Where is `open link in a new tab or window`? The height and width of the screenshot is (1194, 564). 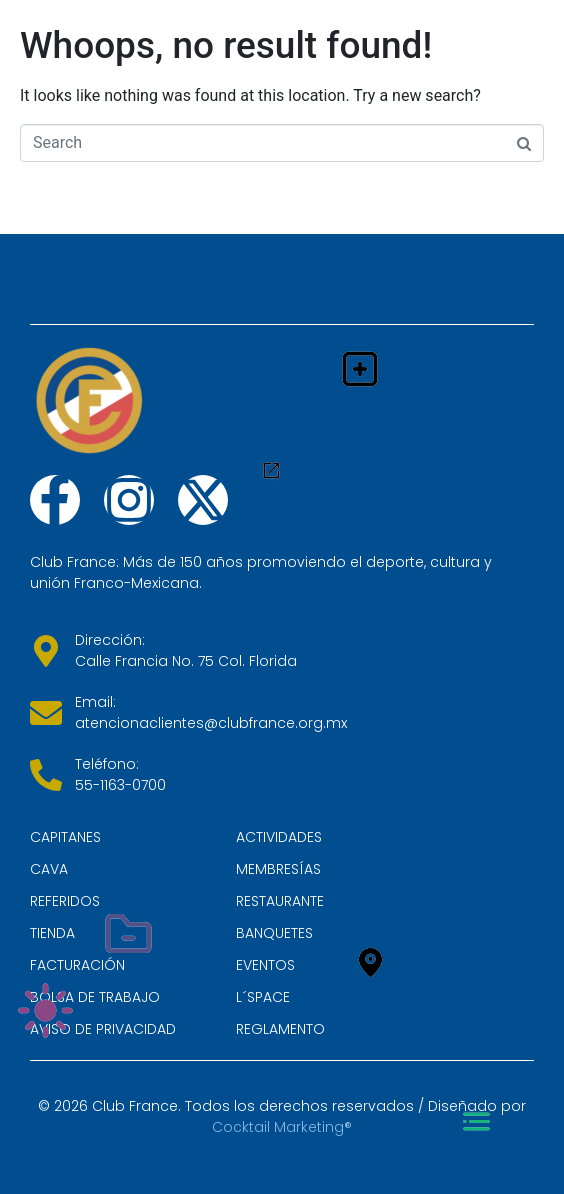
open link in a new tab or window is located at coordinates (271, 470).